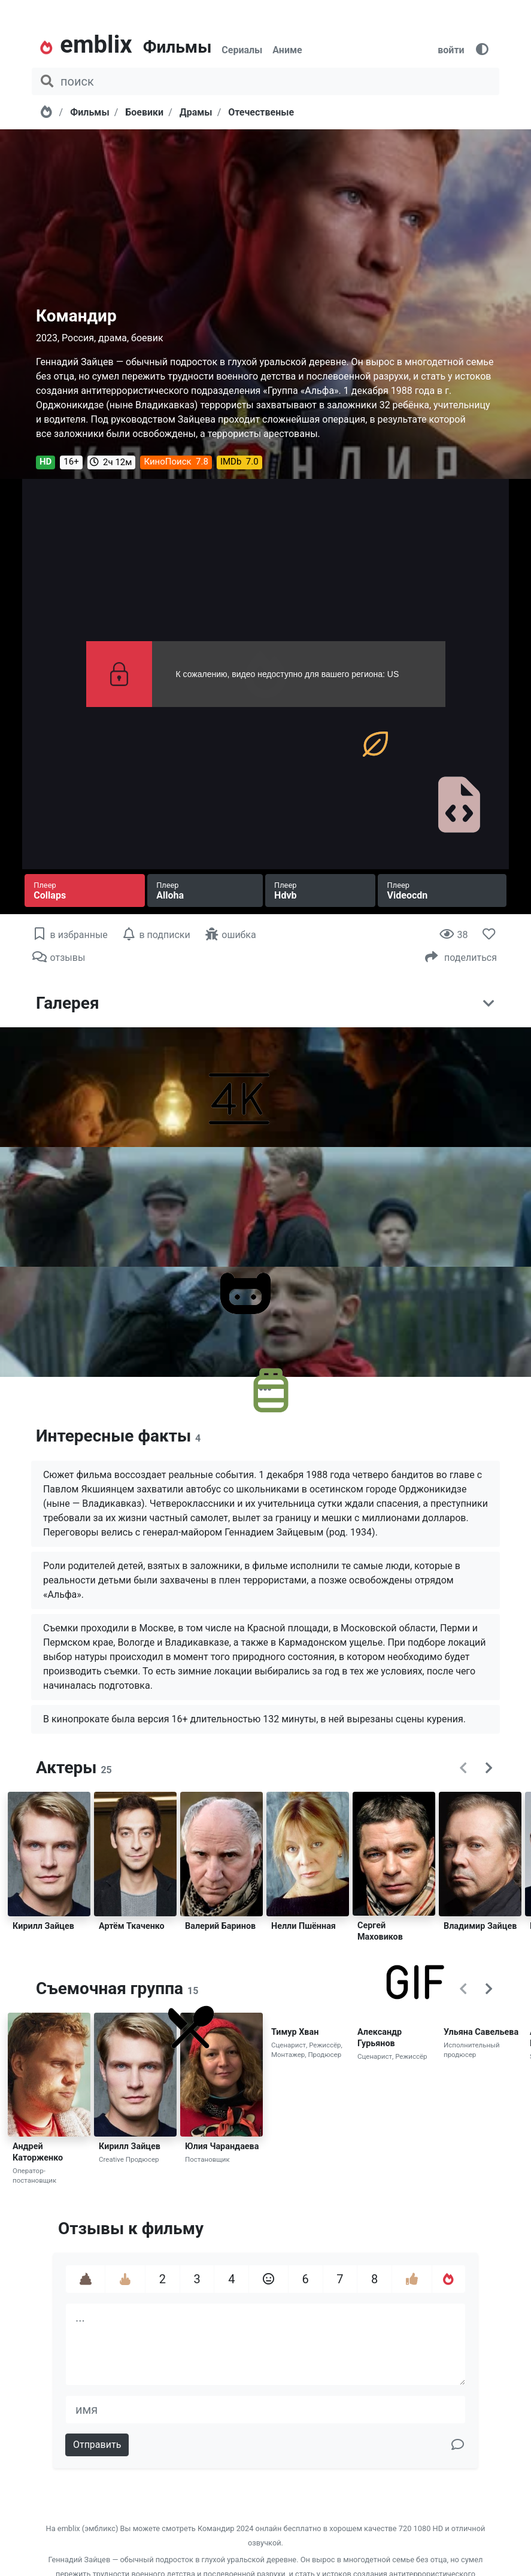  What do you see at coordinates (271, 1390) in the screenshot?
I see `view or manage stored items` at bounding box center [271, 1390].